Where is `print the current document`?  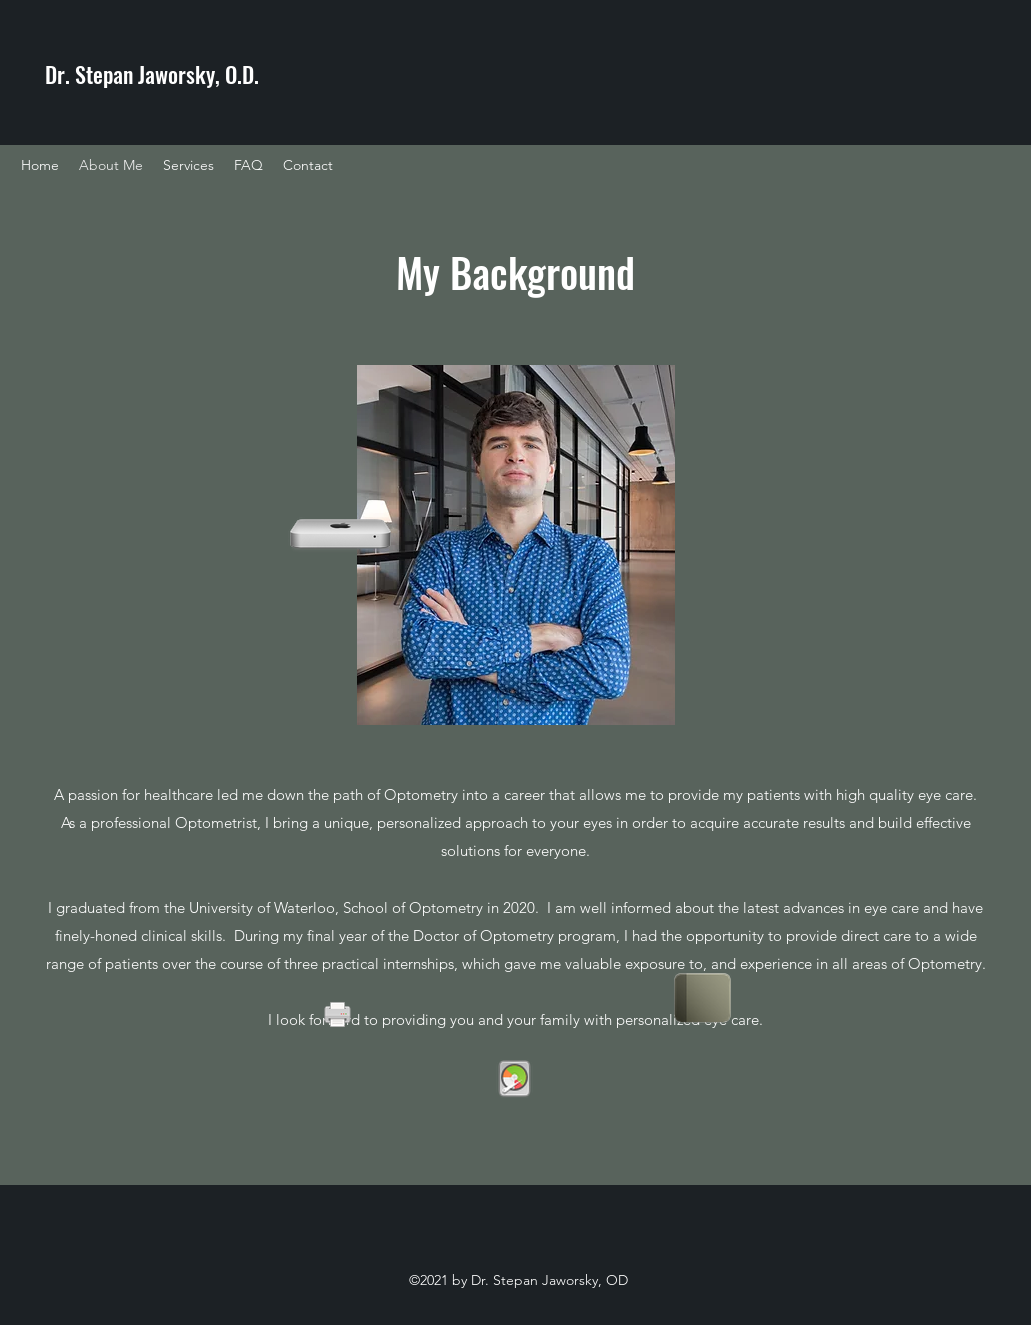
print the current document is located at coordinates (337, 1014).